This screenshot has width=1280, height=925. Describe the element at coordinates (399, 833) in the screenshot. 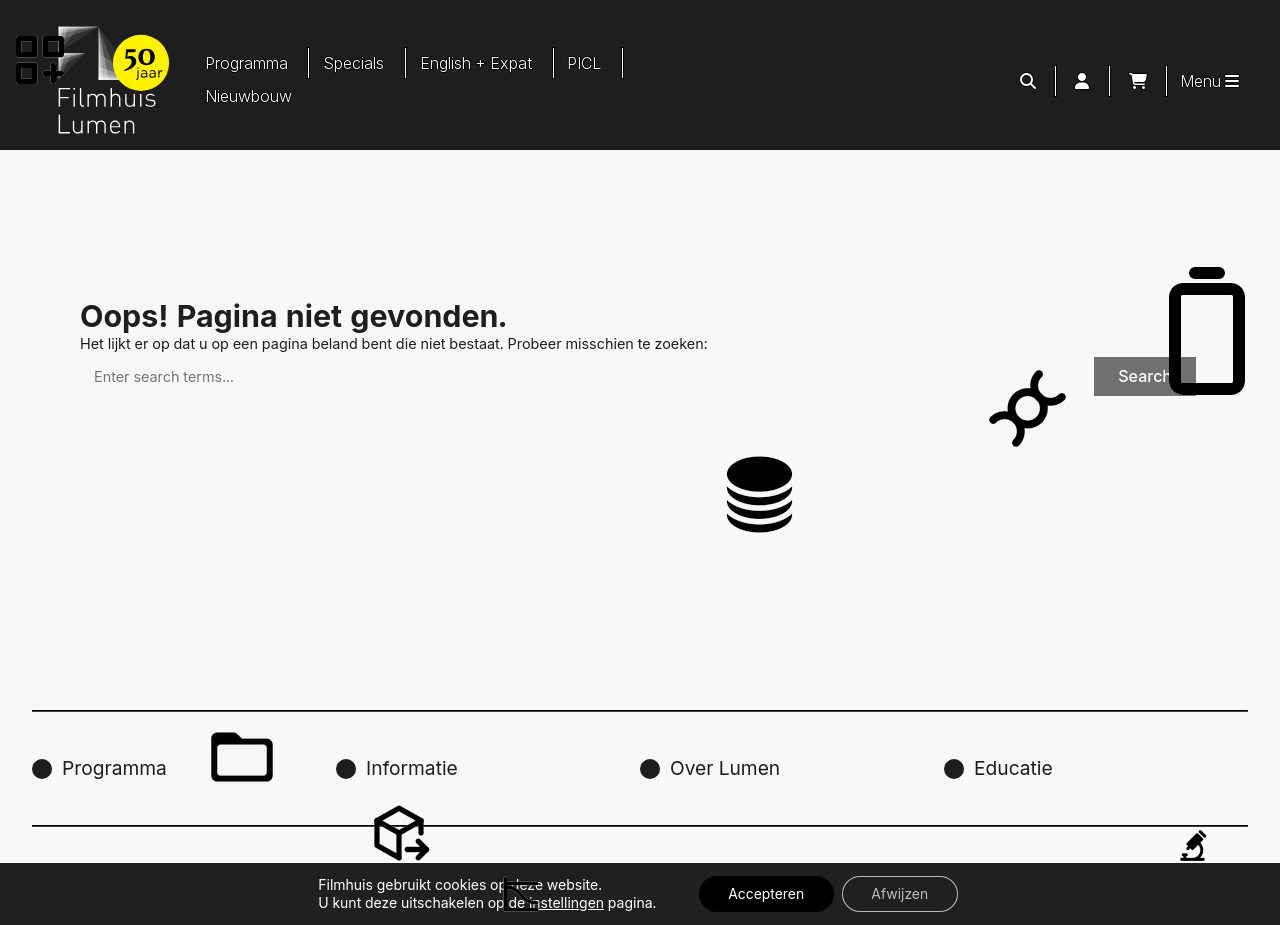

I see `export or send a package` at that location.